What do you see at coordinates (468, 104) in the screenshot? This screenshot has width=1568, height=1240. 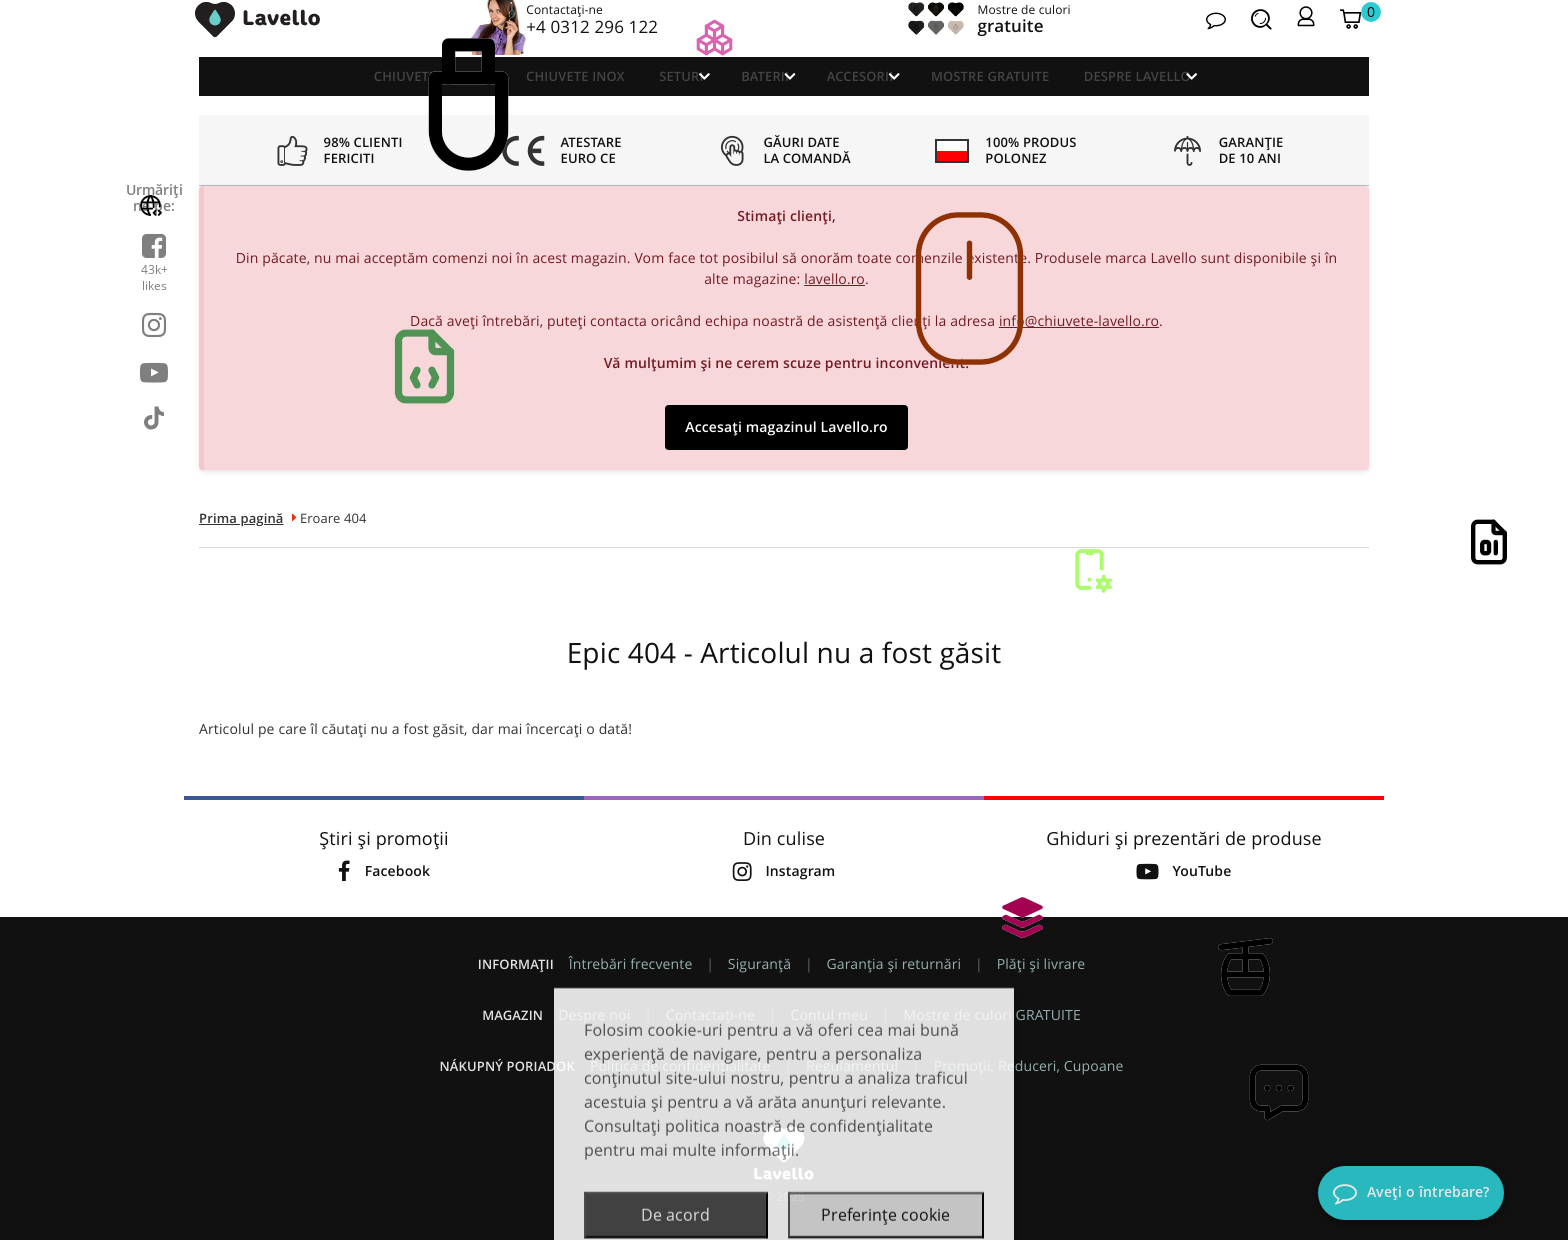 I see `connect a USB device` at bounding box center [468, 104].